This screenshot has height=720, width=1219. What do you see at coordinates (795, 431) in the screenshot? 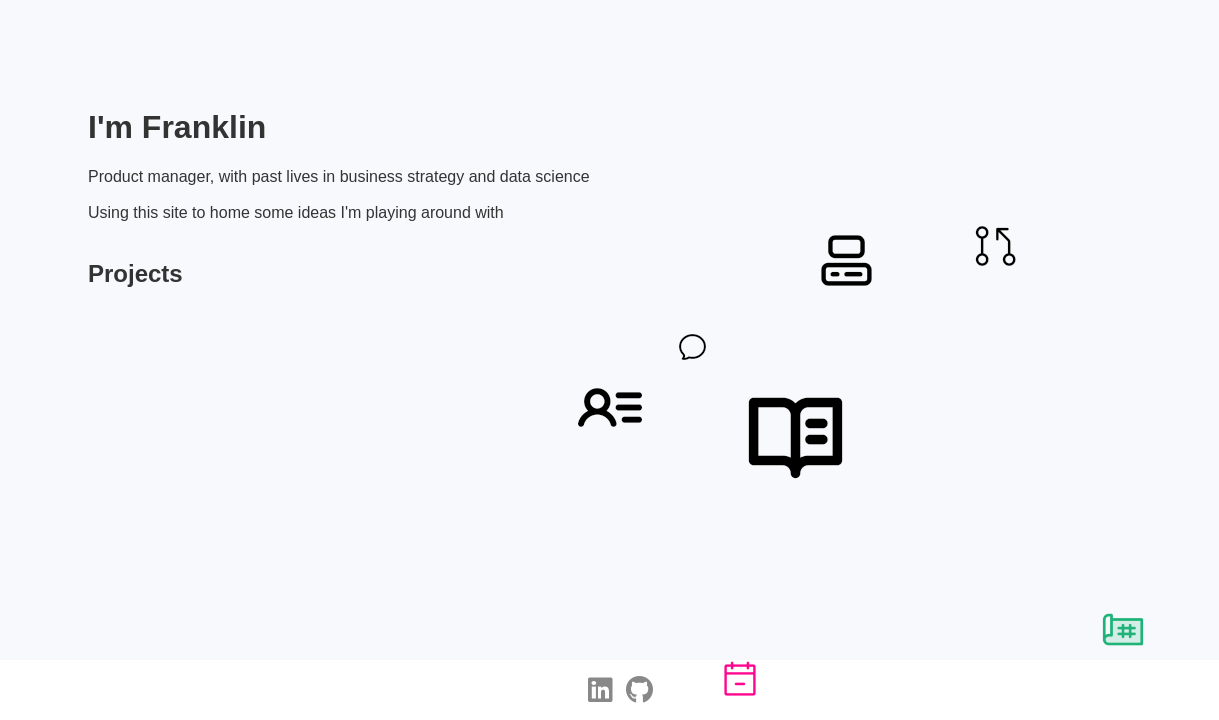
I see `open reading mode or e-reader` at bounding box center [795, 431].